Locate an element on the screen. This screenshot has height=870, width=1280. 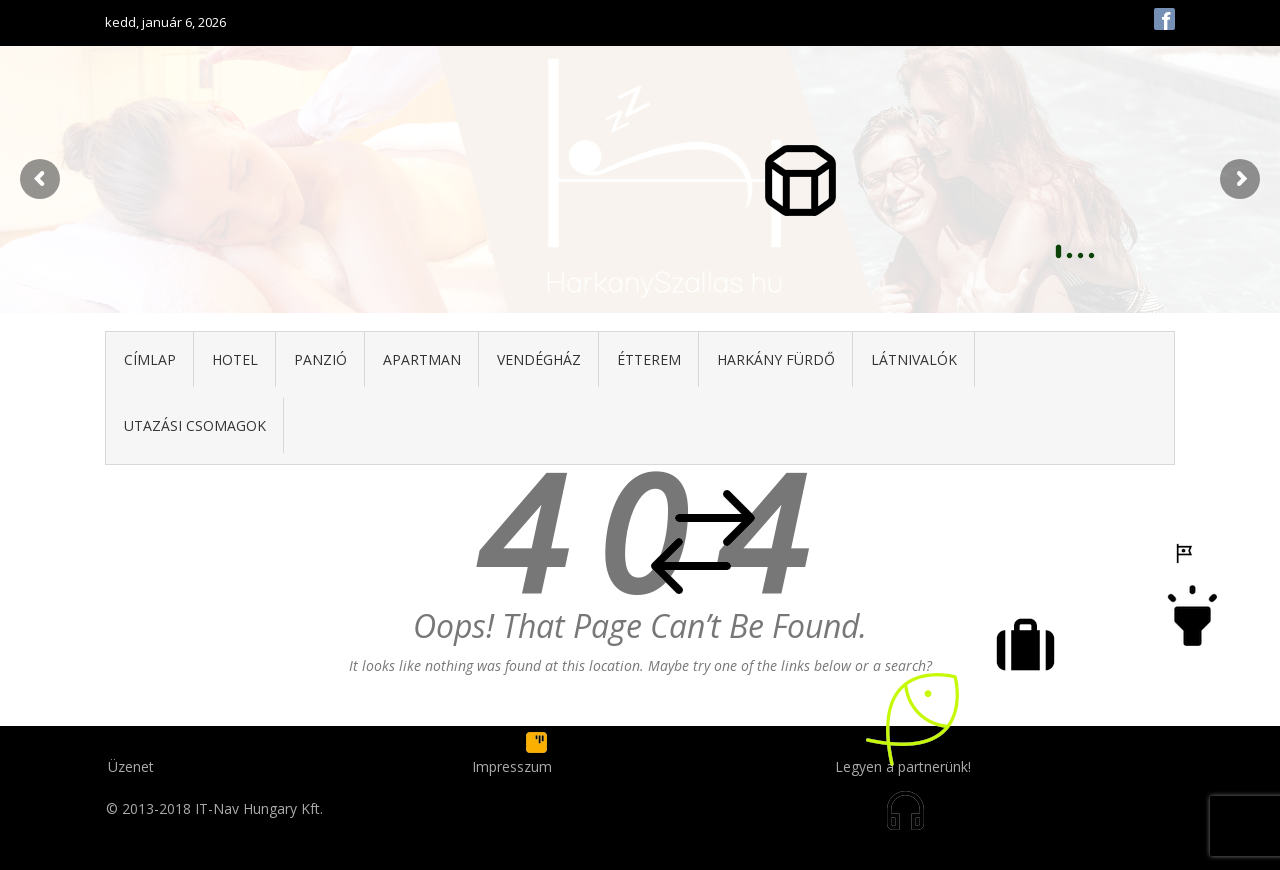
align content to top-right corner is located at coordinates (536, 742).